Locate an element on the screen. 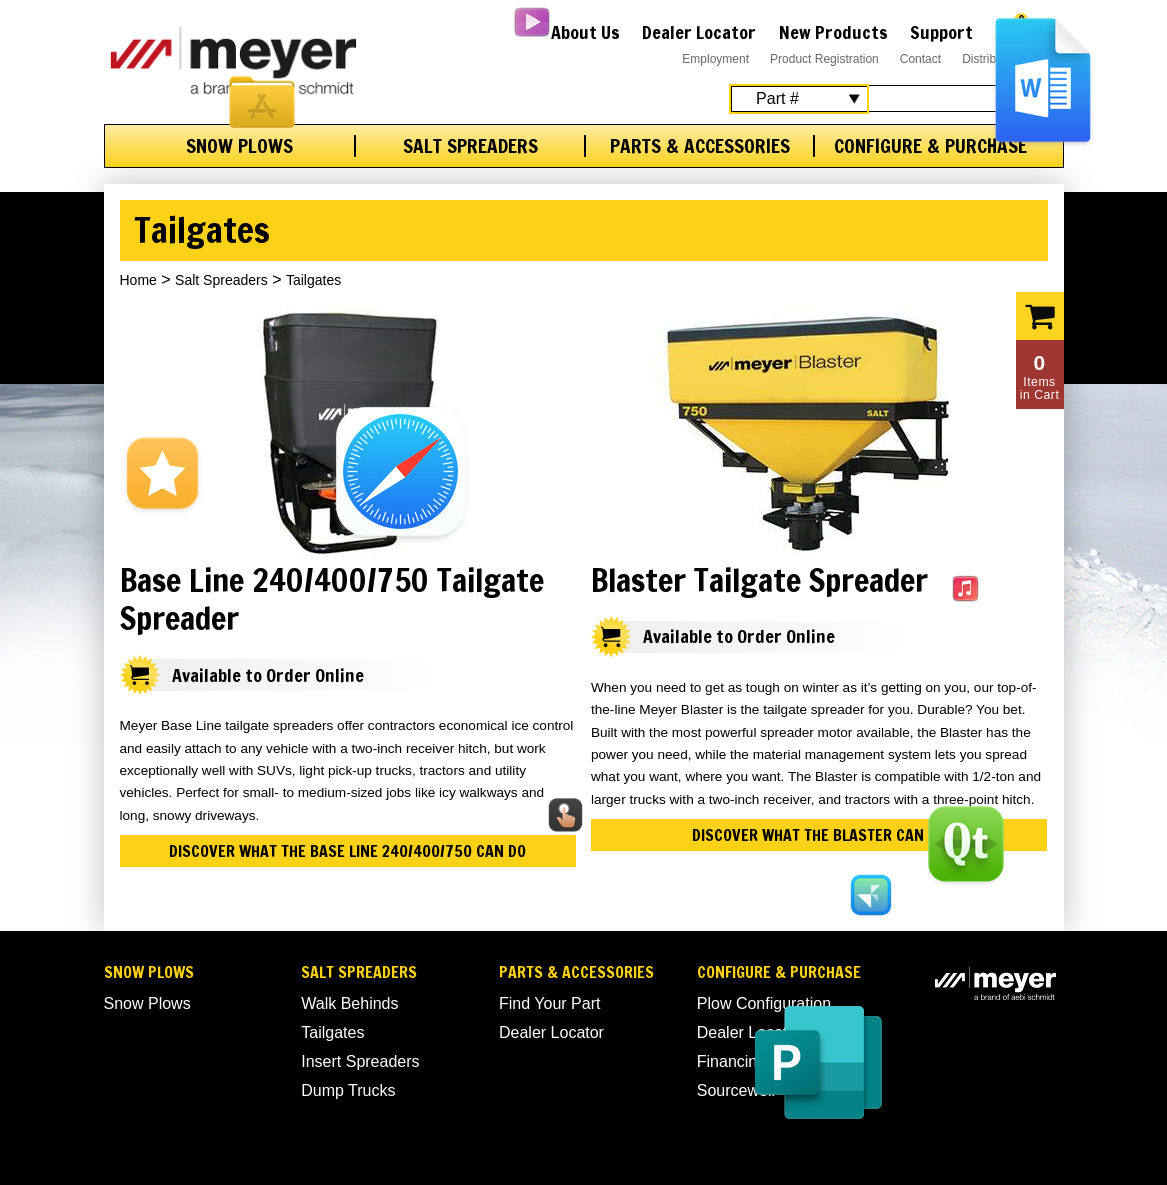 The width and height of the screenshot is (1167, 1185). open the adwaita demo app is located at coordinates (871, 895).